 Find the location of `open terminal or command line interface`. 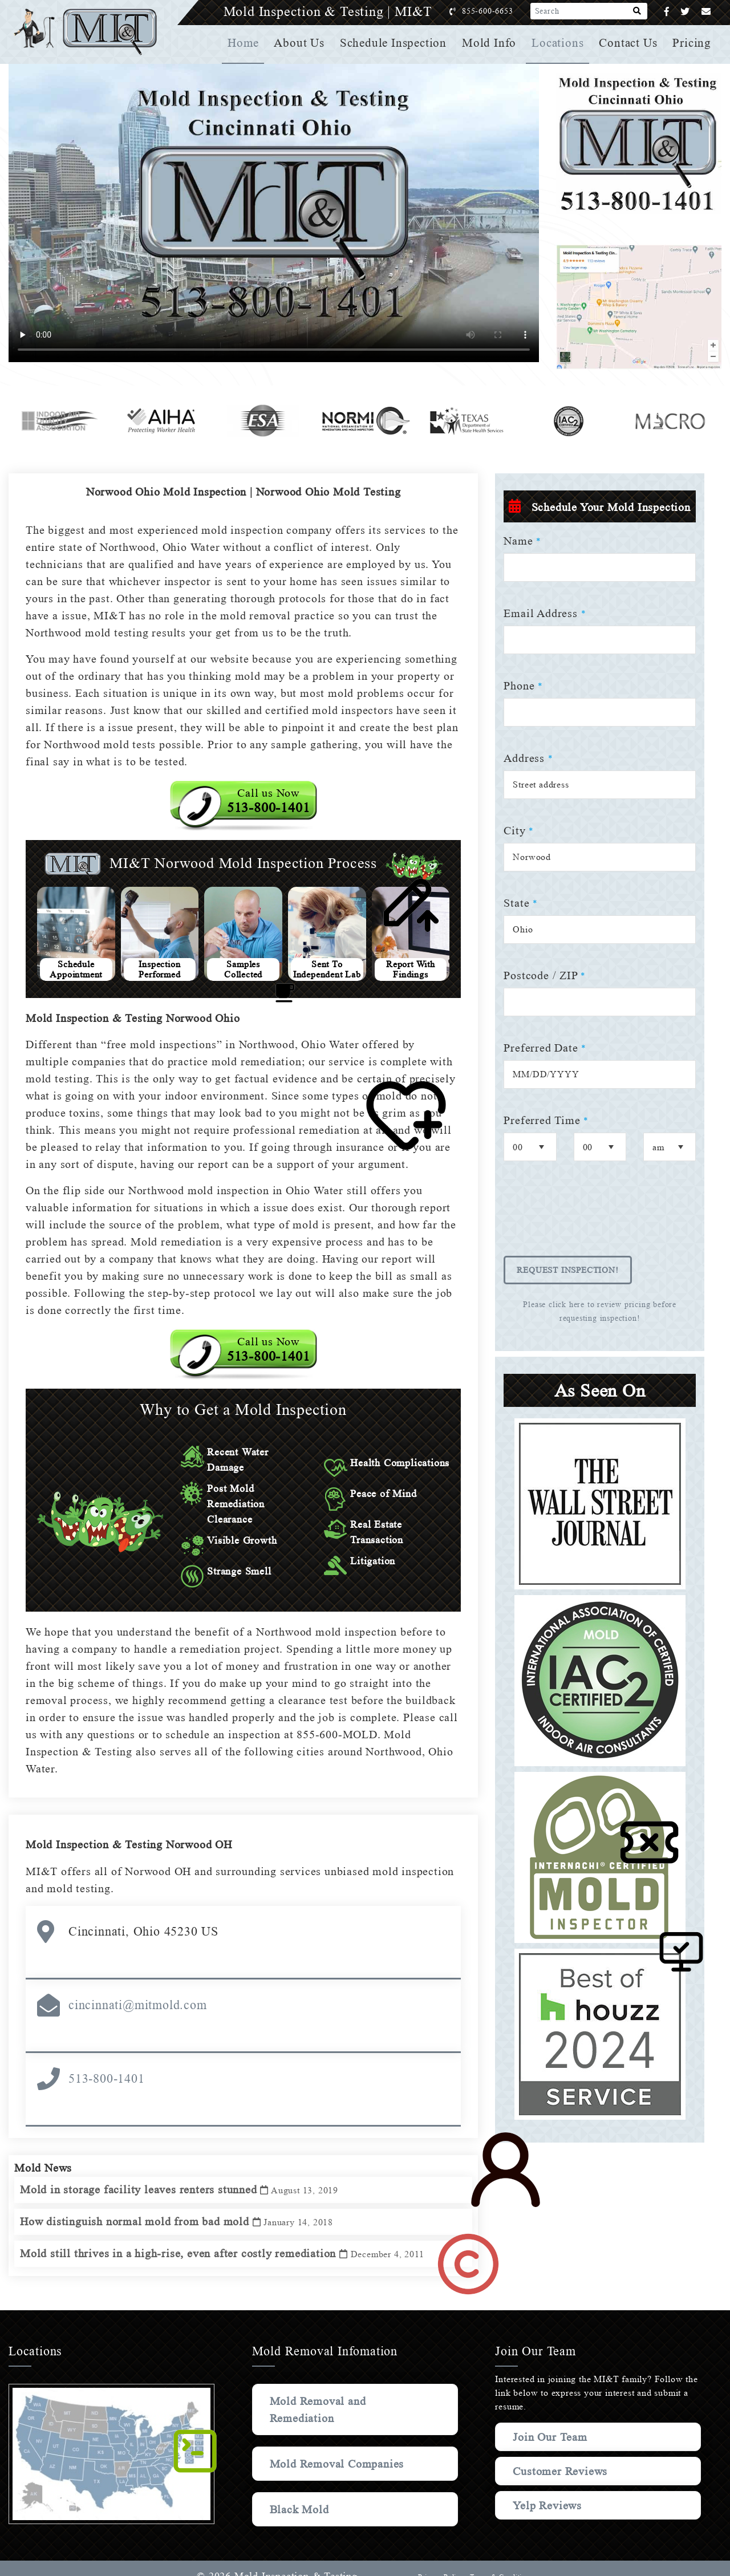

open terminal or command line interface is located at coordinates (195, 2451).